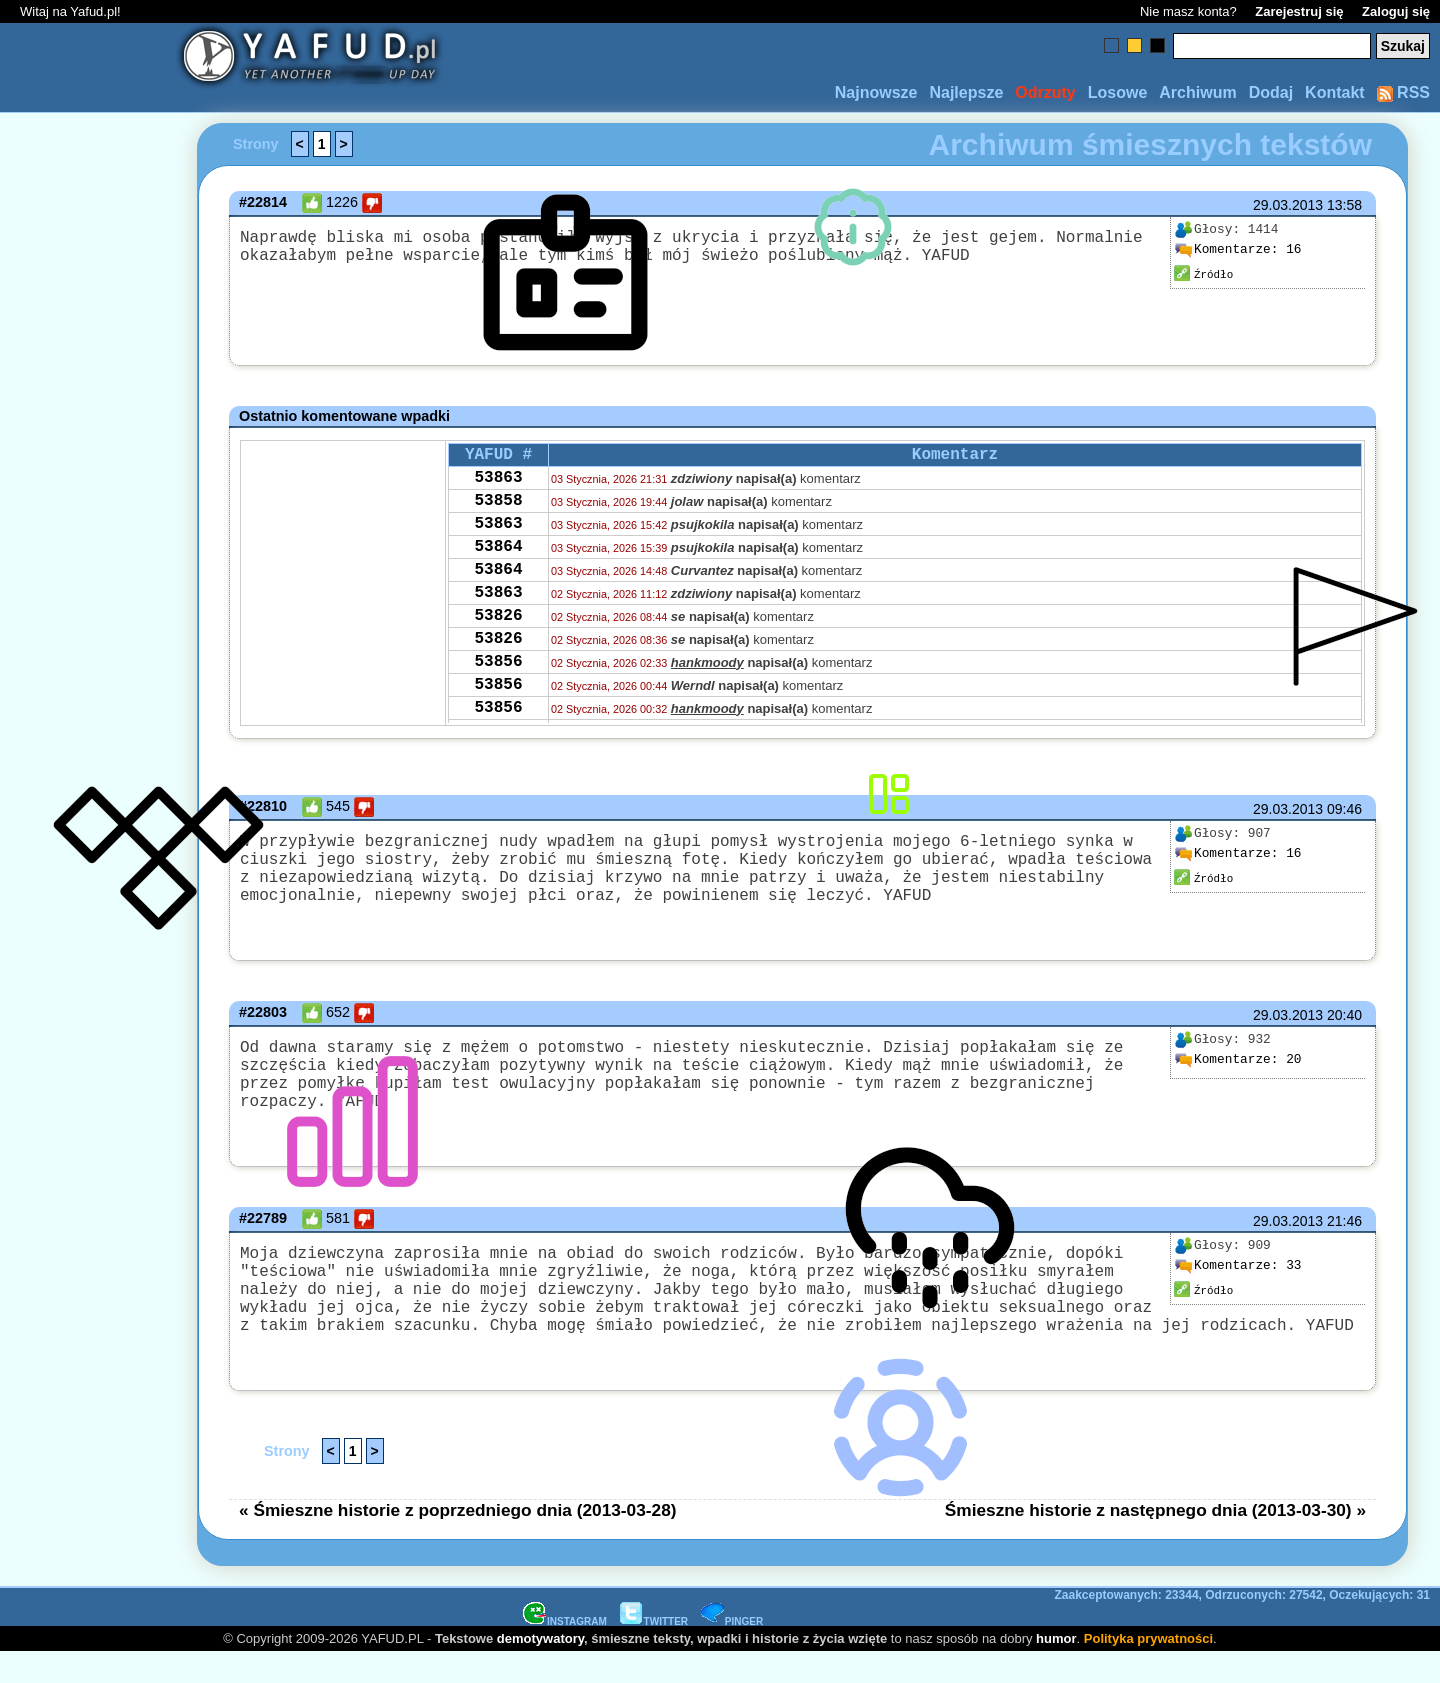 The height and width of the screenshot is (1683, 1440). What do you see at coordinates (889, 794) in the screenshot?
I see `toggle left sidebar panel` at bounding box center [889, 794].